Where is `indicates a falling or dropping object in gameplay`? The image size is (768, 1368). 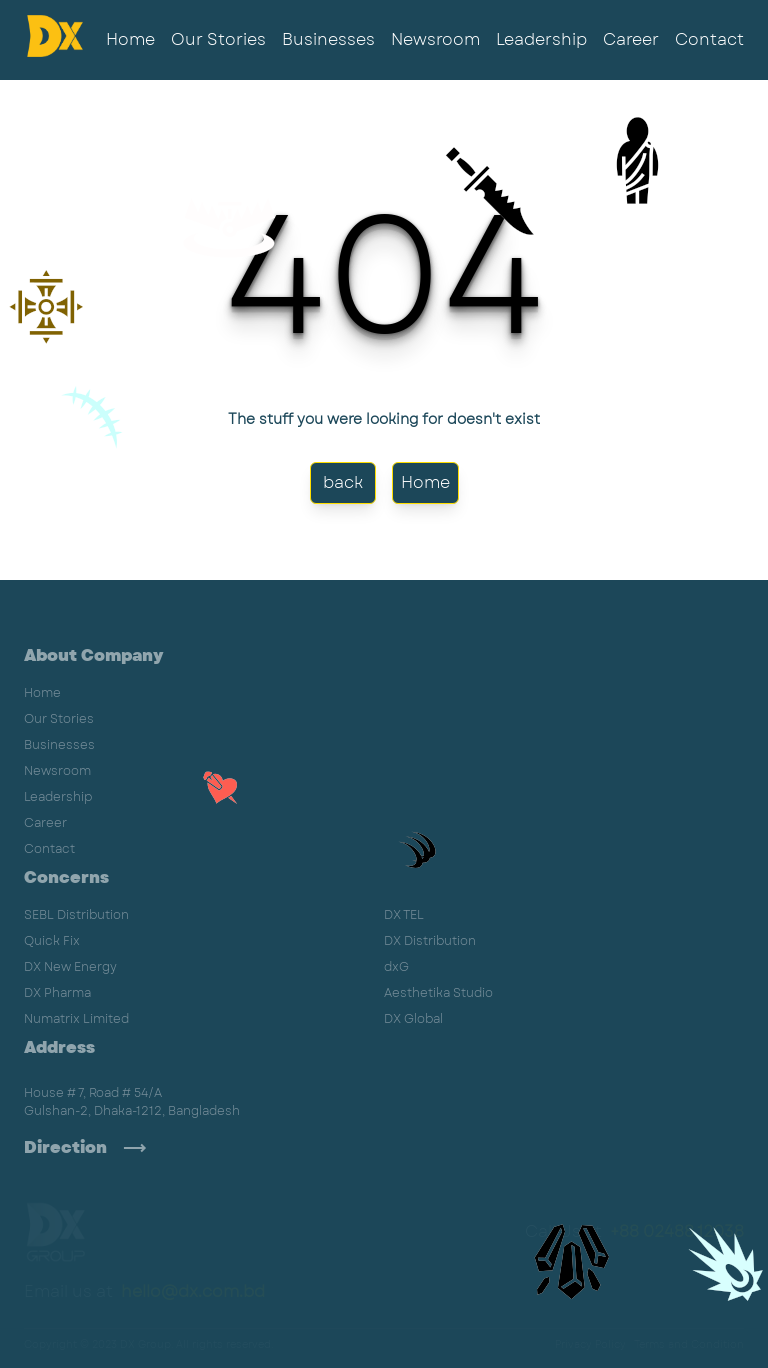
indicates a falling or dropping object in gameplay is located at coordinates (724, 1263).